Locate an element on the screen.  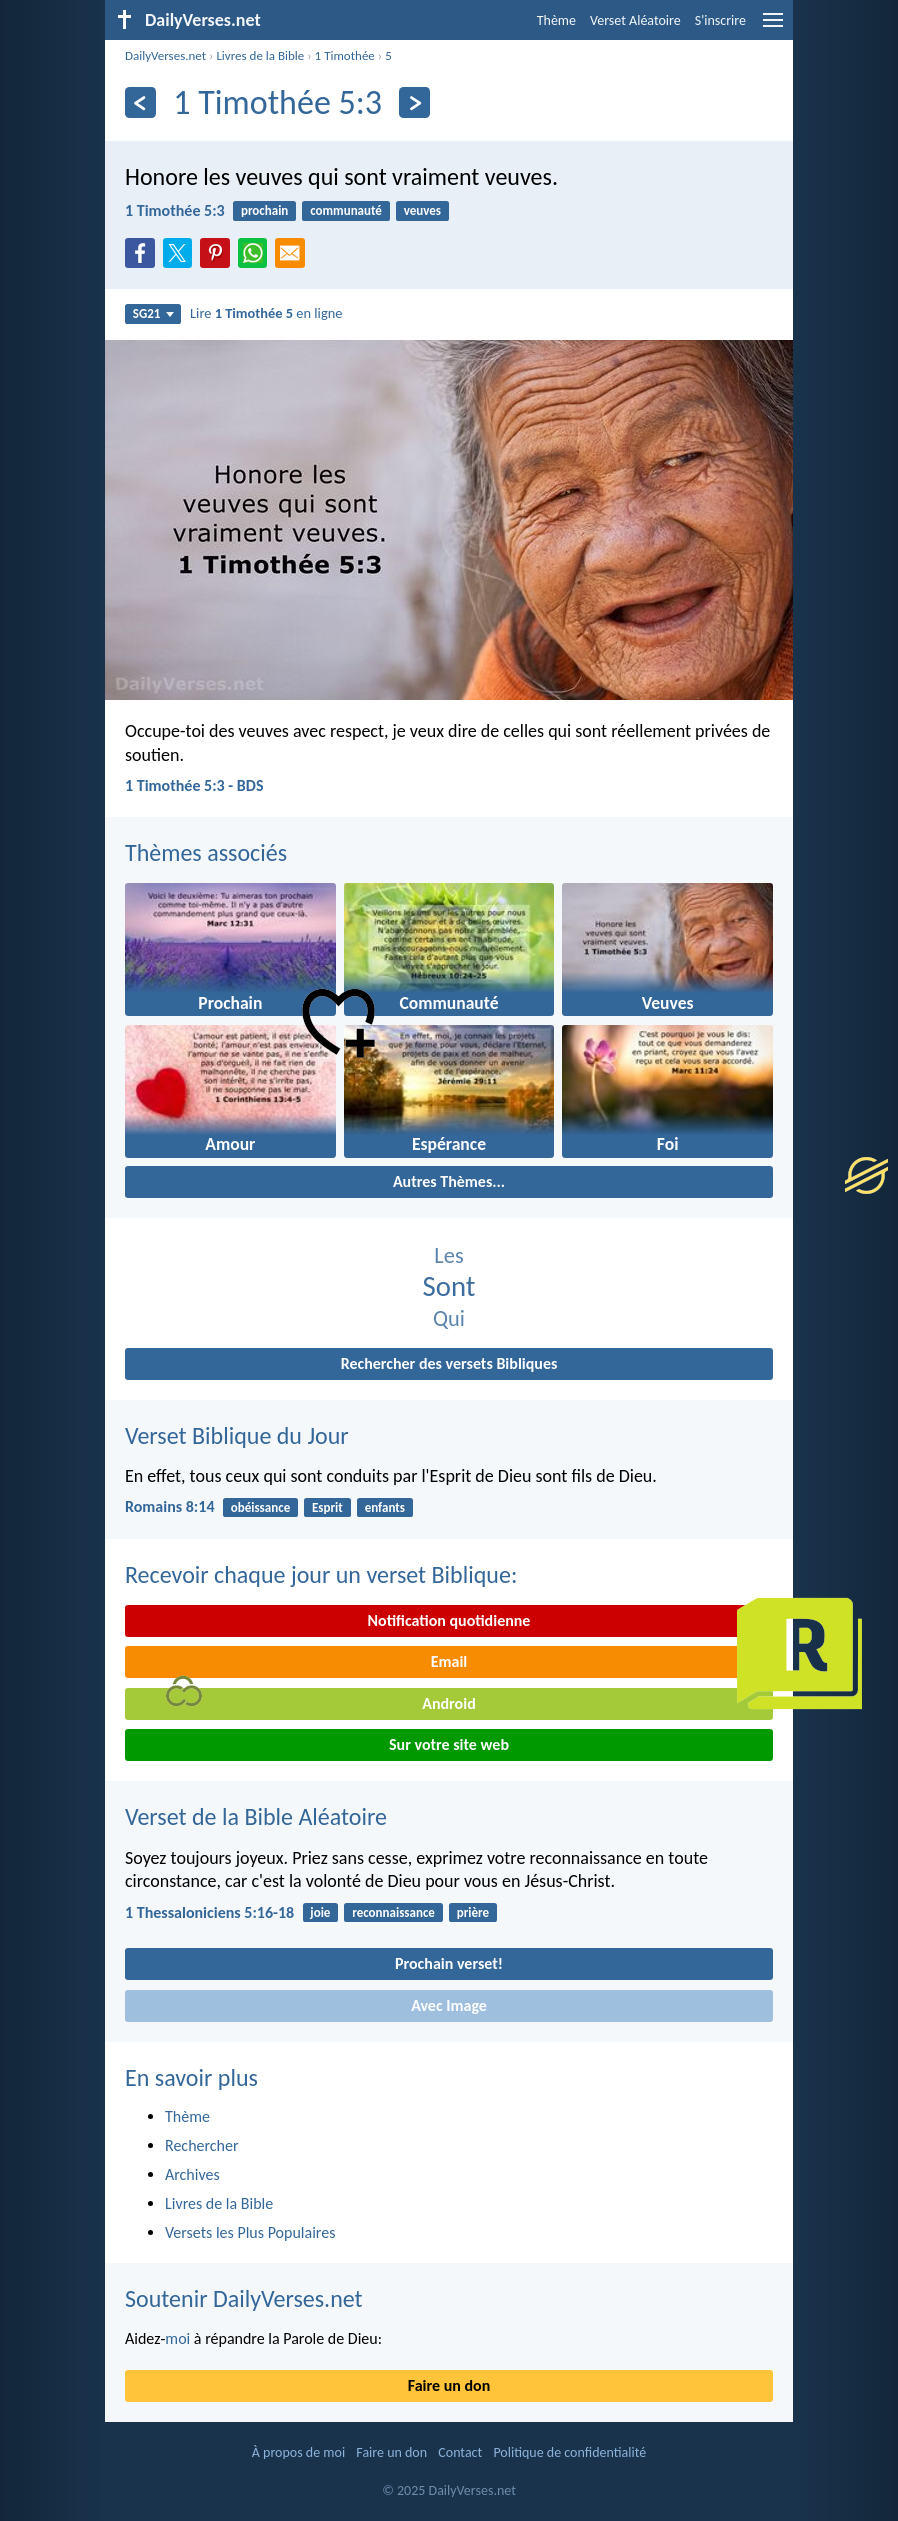
add to favorites is located at coordinates (338, 1021).